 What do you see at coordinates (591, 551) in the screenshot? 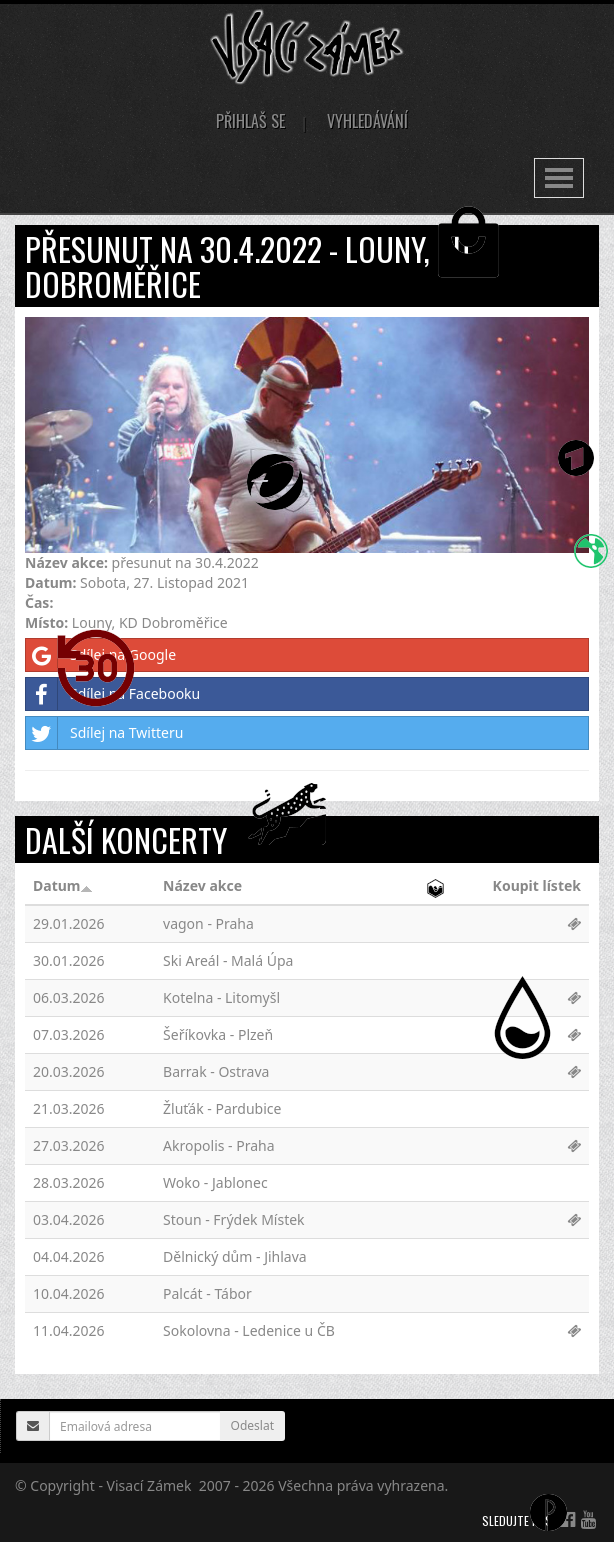
I see `open Nuke compositing software` at bounding box center [591, 551].